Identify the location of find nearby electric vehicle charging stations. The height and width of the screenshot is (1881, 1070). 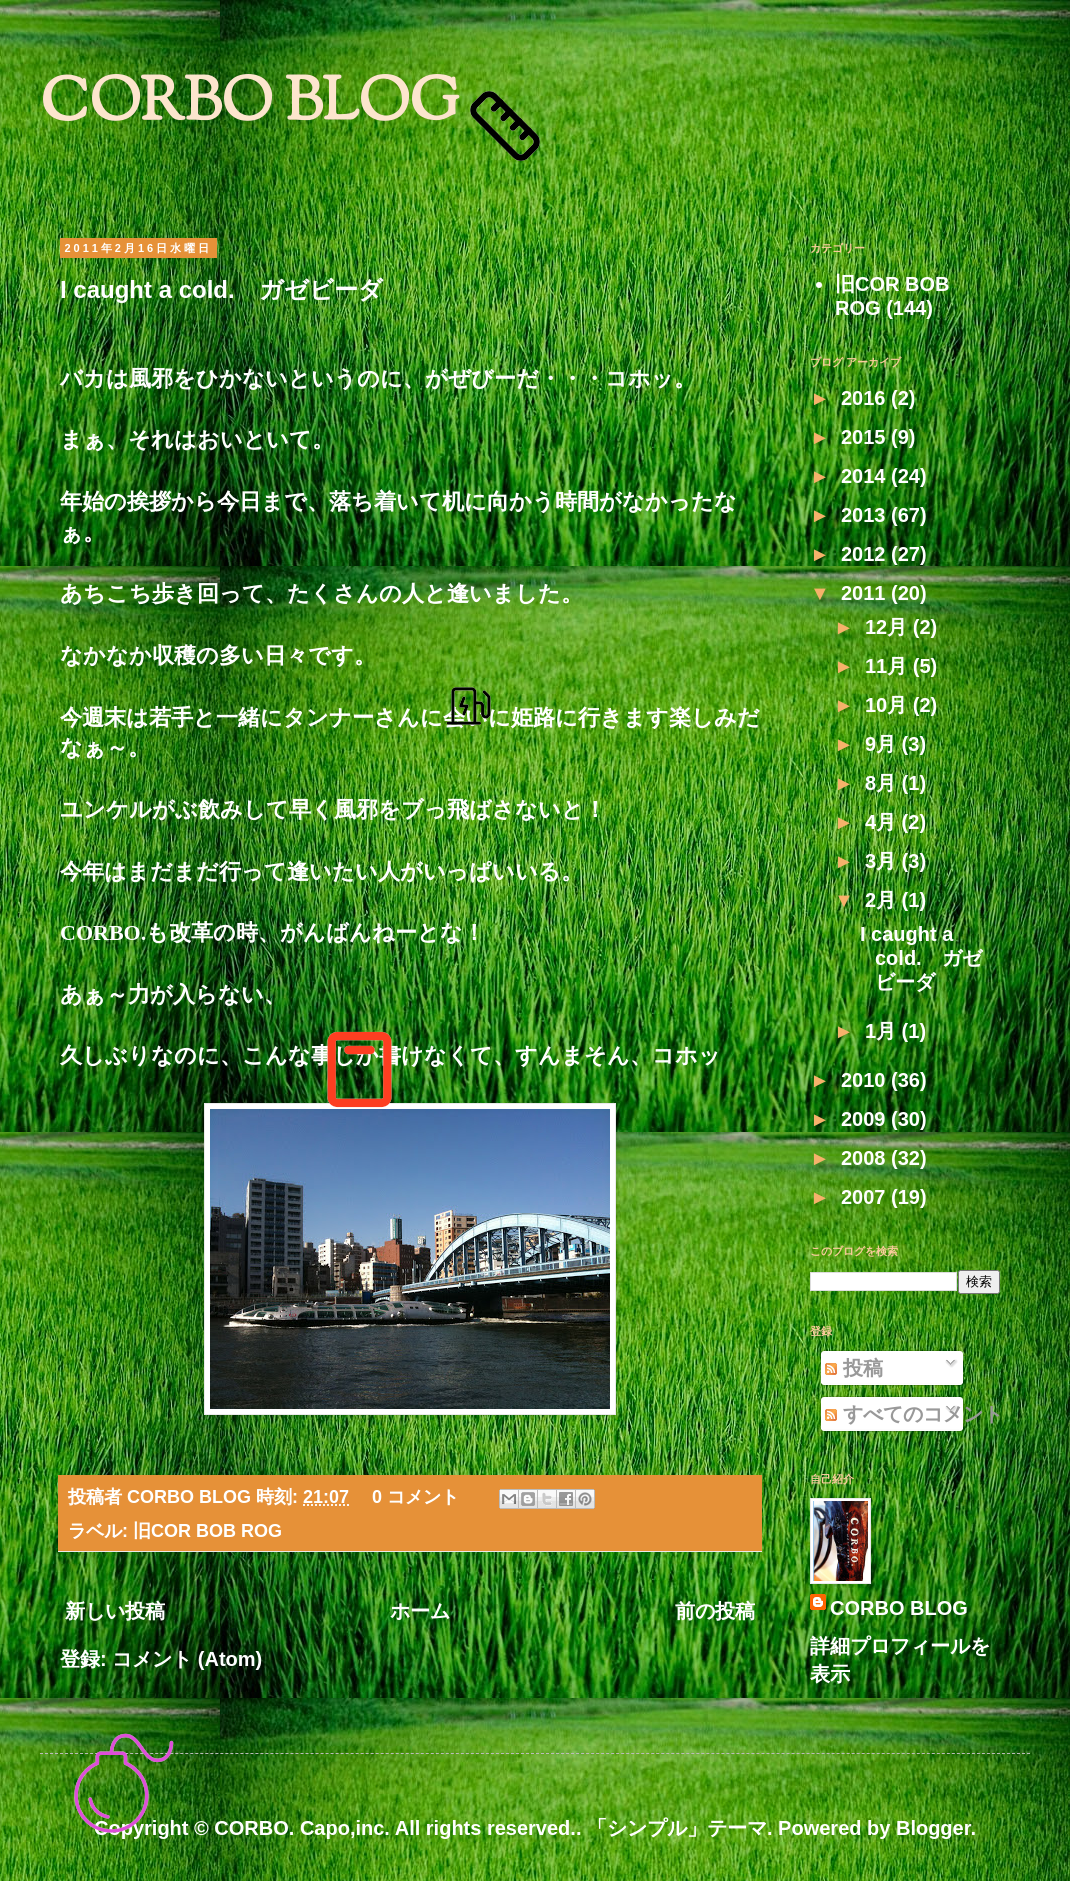
(467, 706).